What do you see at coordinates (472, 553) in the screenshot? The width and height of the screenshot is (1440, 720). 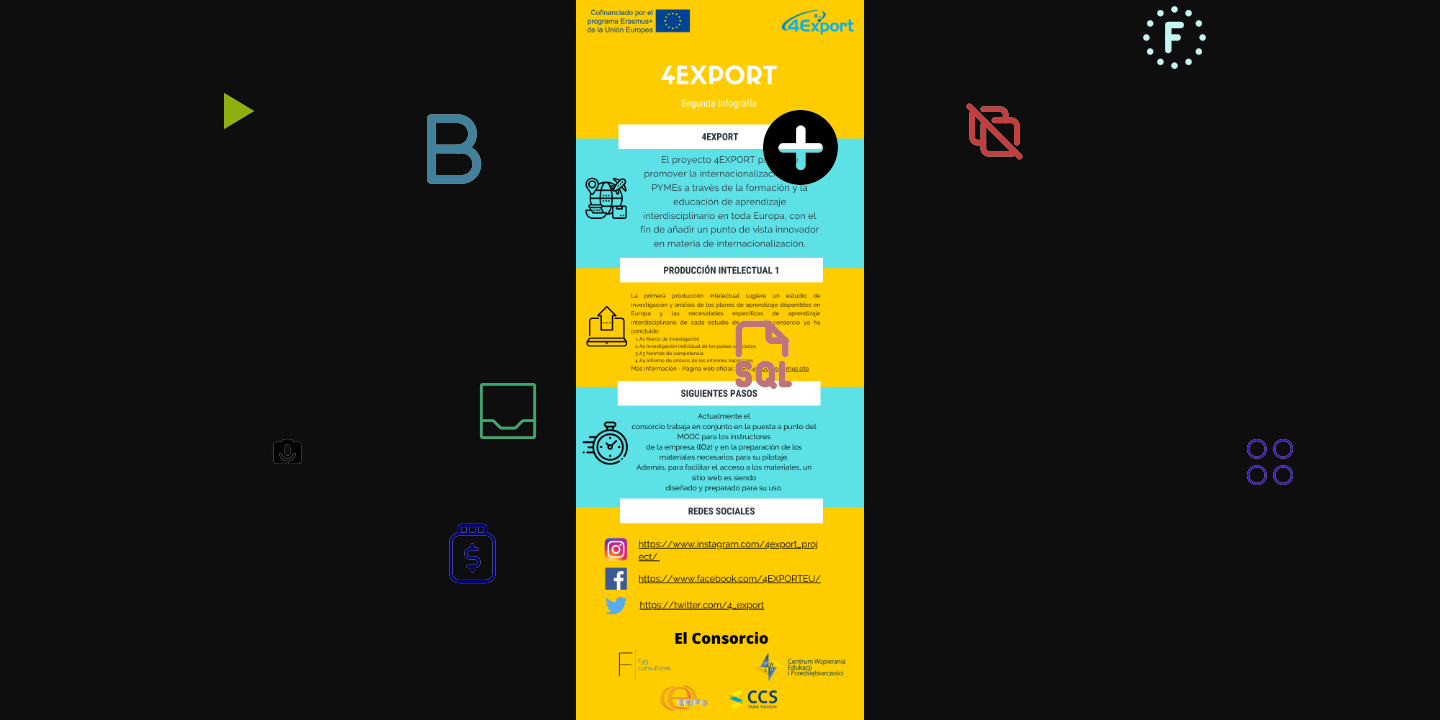 I see `leave a tip or donation` at bounding box center [472, 553].